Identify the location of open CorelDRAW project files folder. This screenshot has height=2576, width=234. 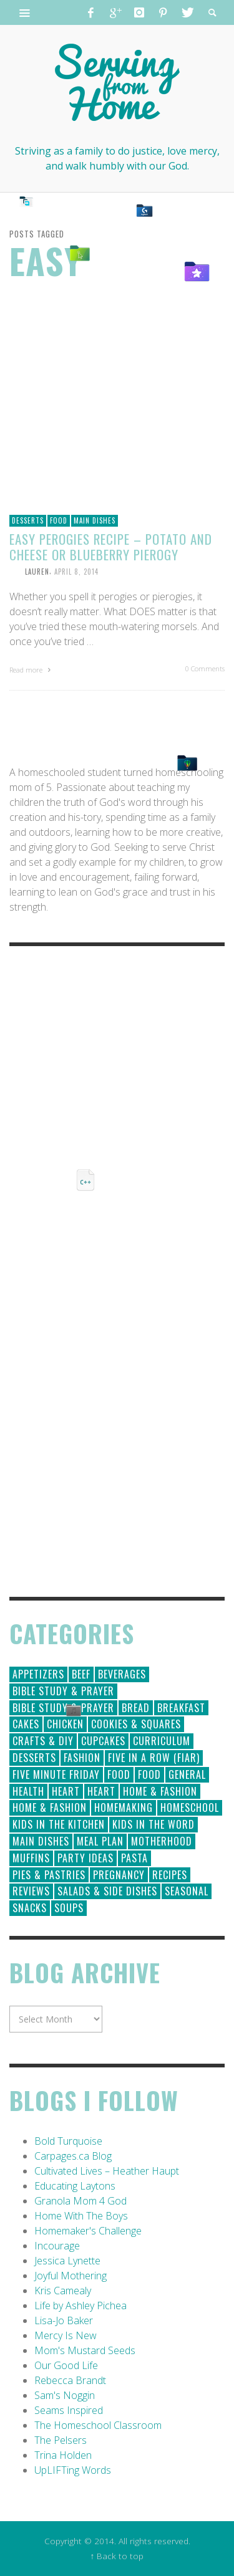
(187, 764).